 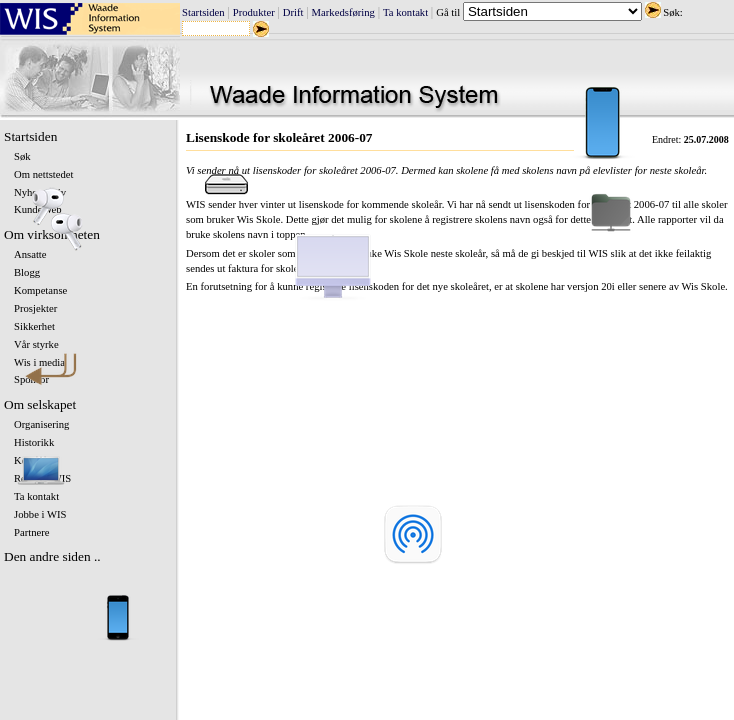 I want to click on connect bluetooth earbuds, so click(x=57, y=219).